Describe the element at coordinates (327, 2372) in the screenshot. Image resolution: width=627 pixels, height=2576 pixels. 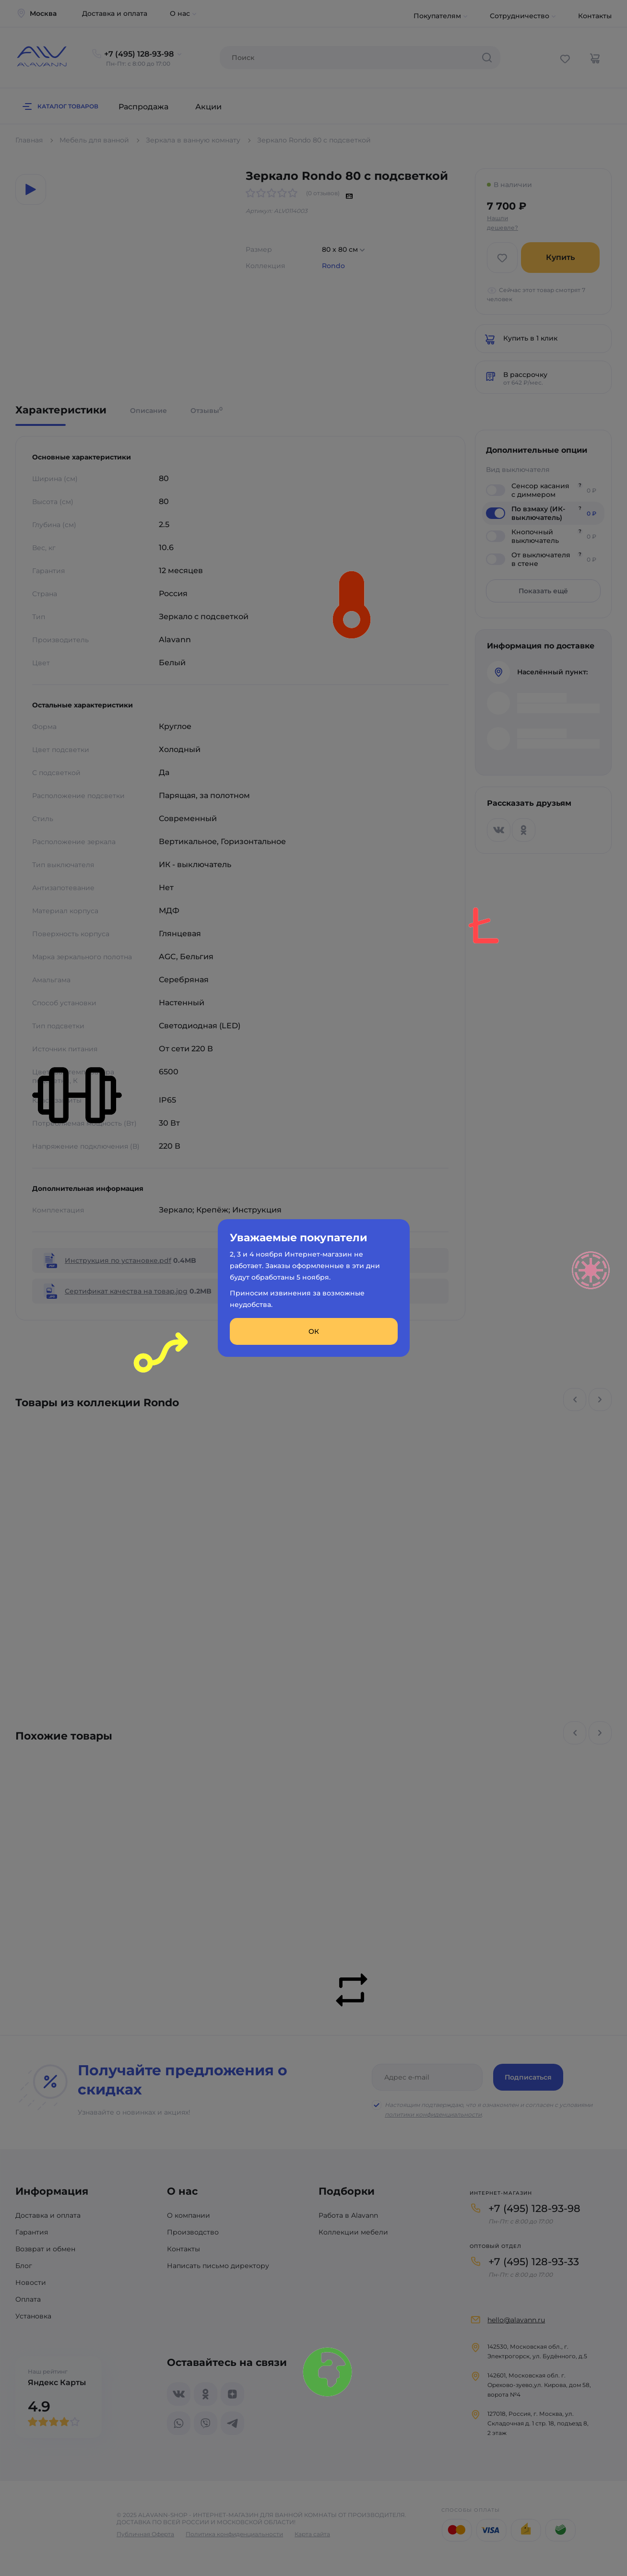
I see `select africa region or language` at that location.